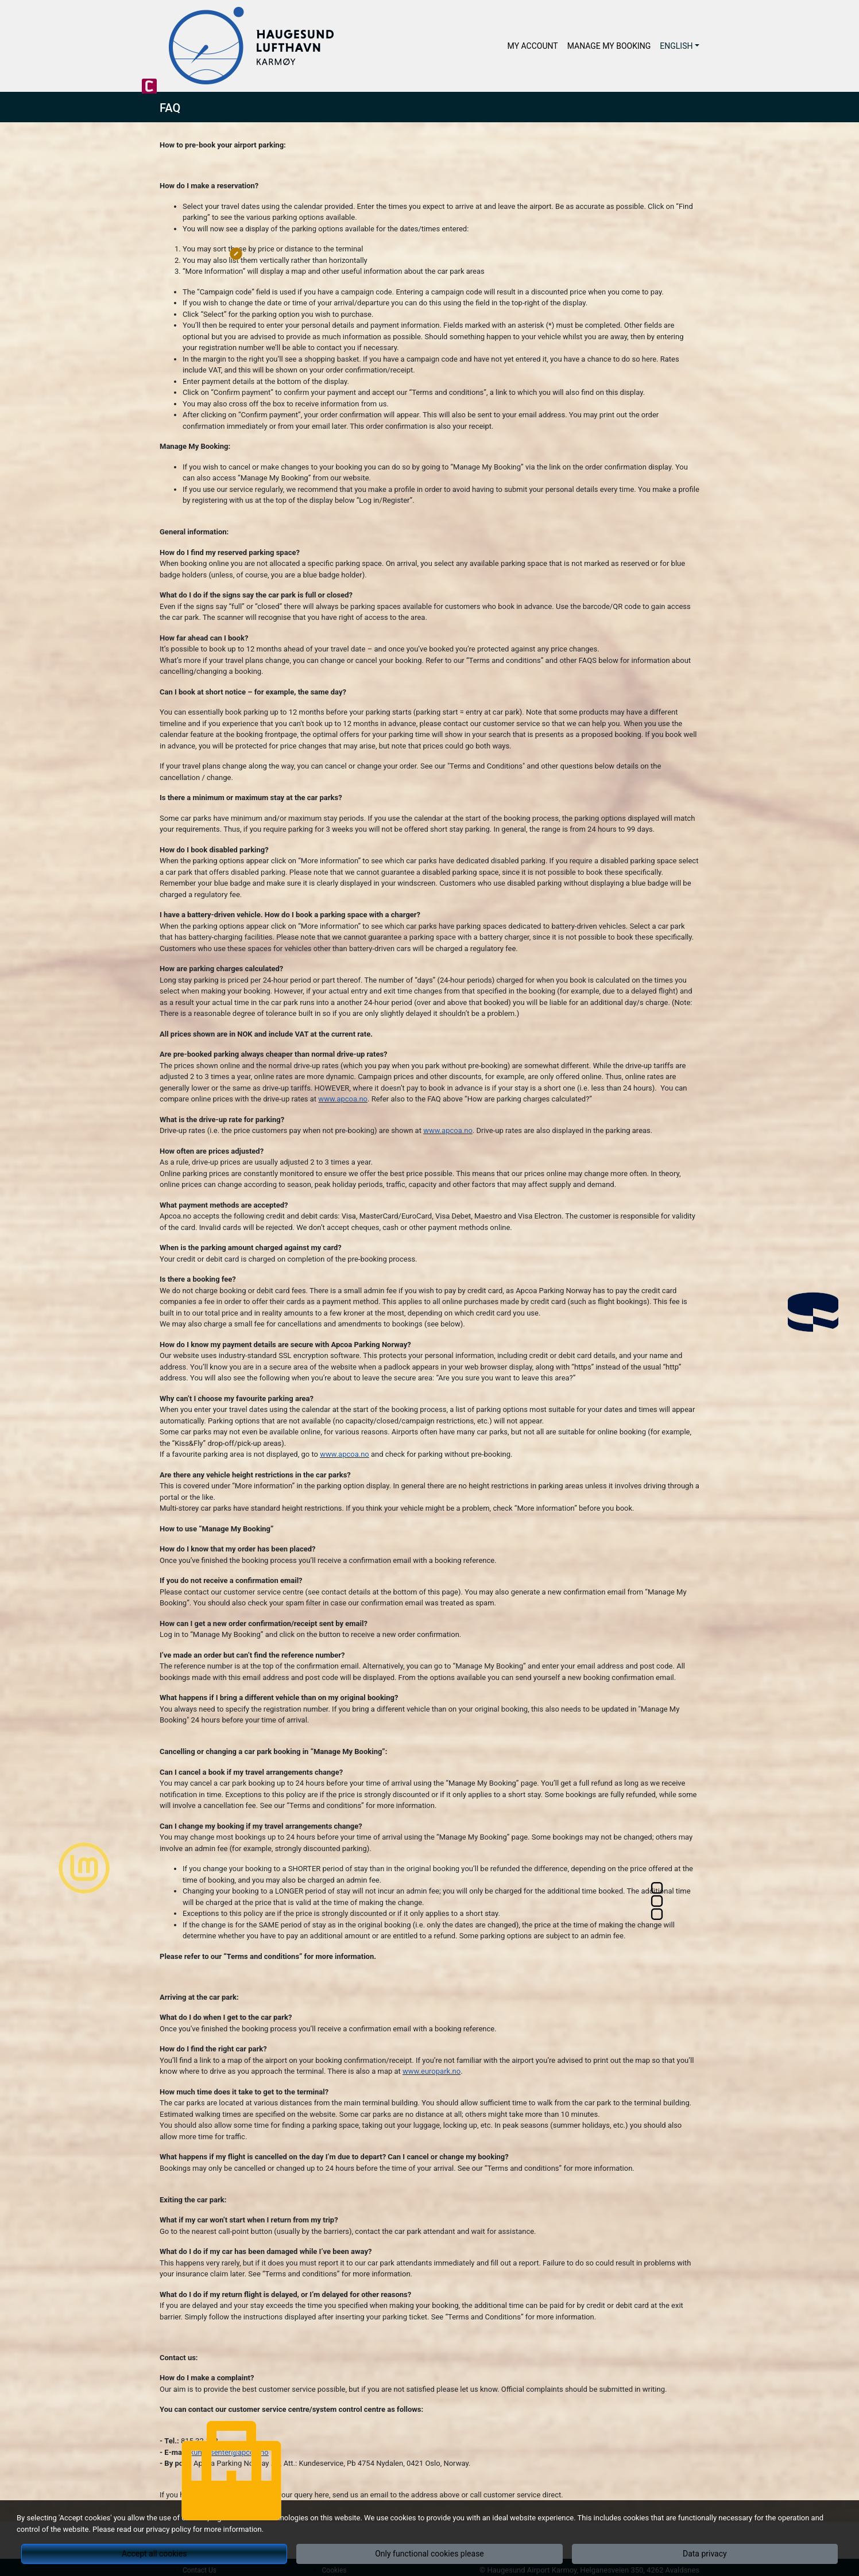 This screenshot has height=2576, width=859. What do you see at coordinates (149, 86) in the screenshot?
I see `celery task queue library logo` at bounding box center [149, 86].